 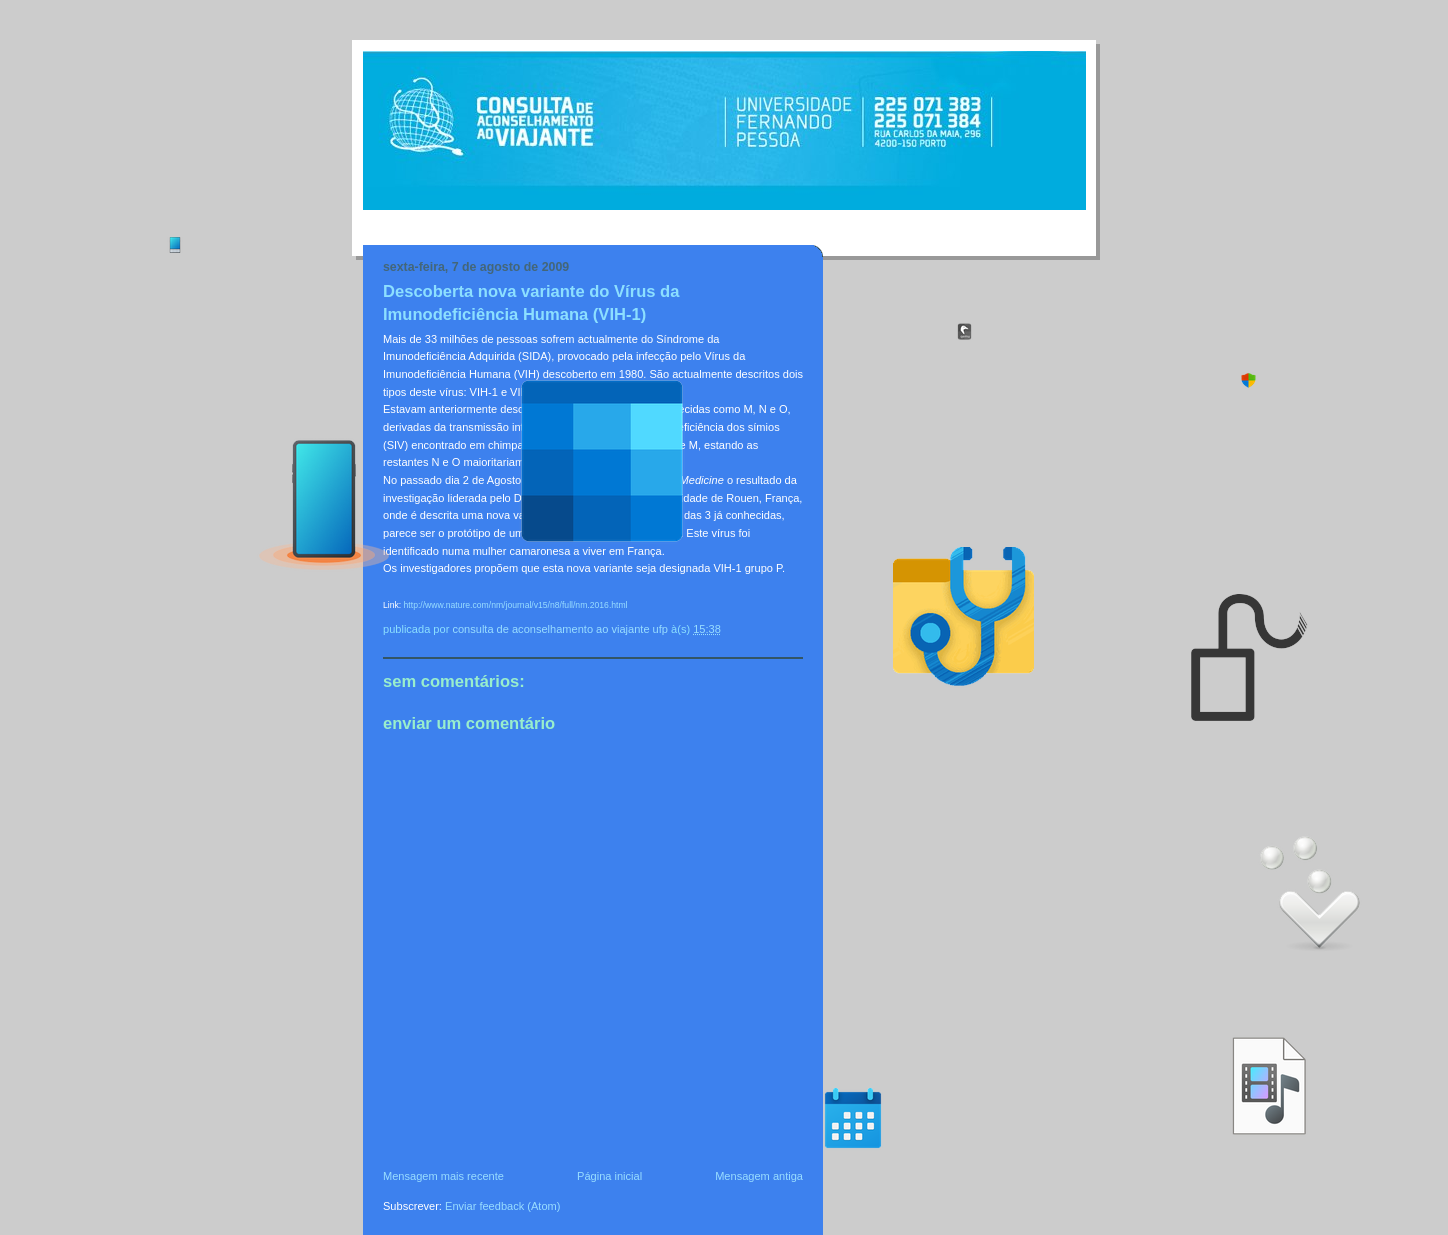 What do you see at coordinates (324, 505) in the screenshot?
I see `enable mobile hotspot sharing` at bounding box center [324, 505].